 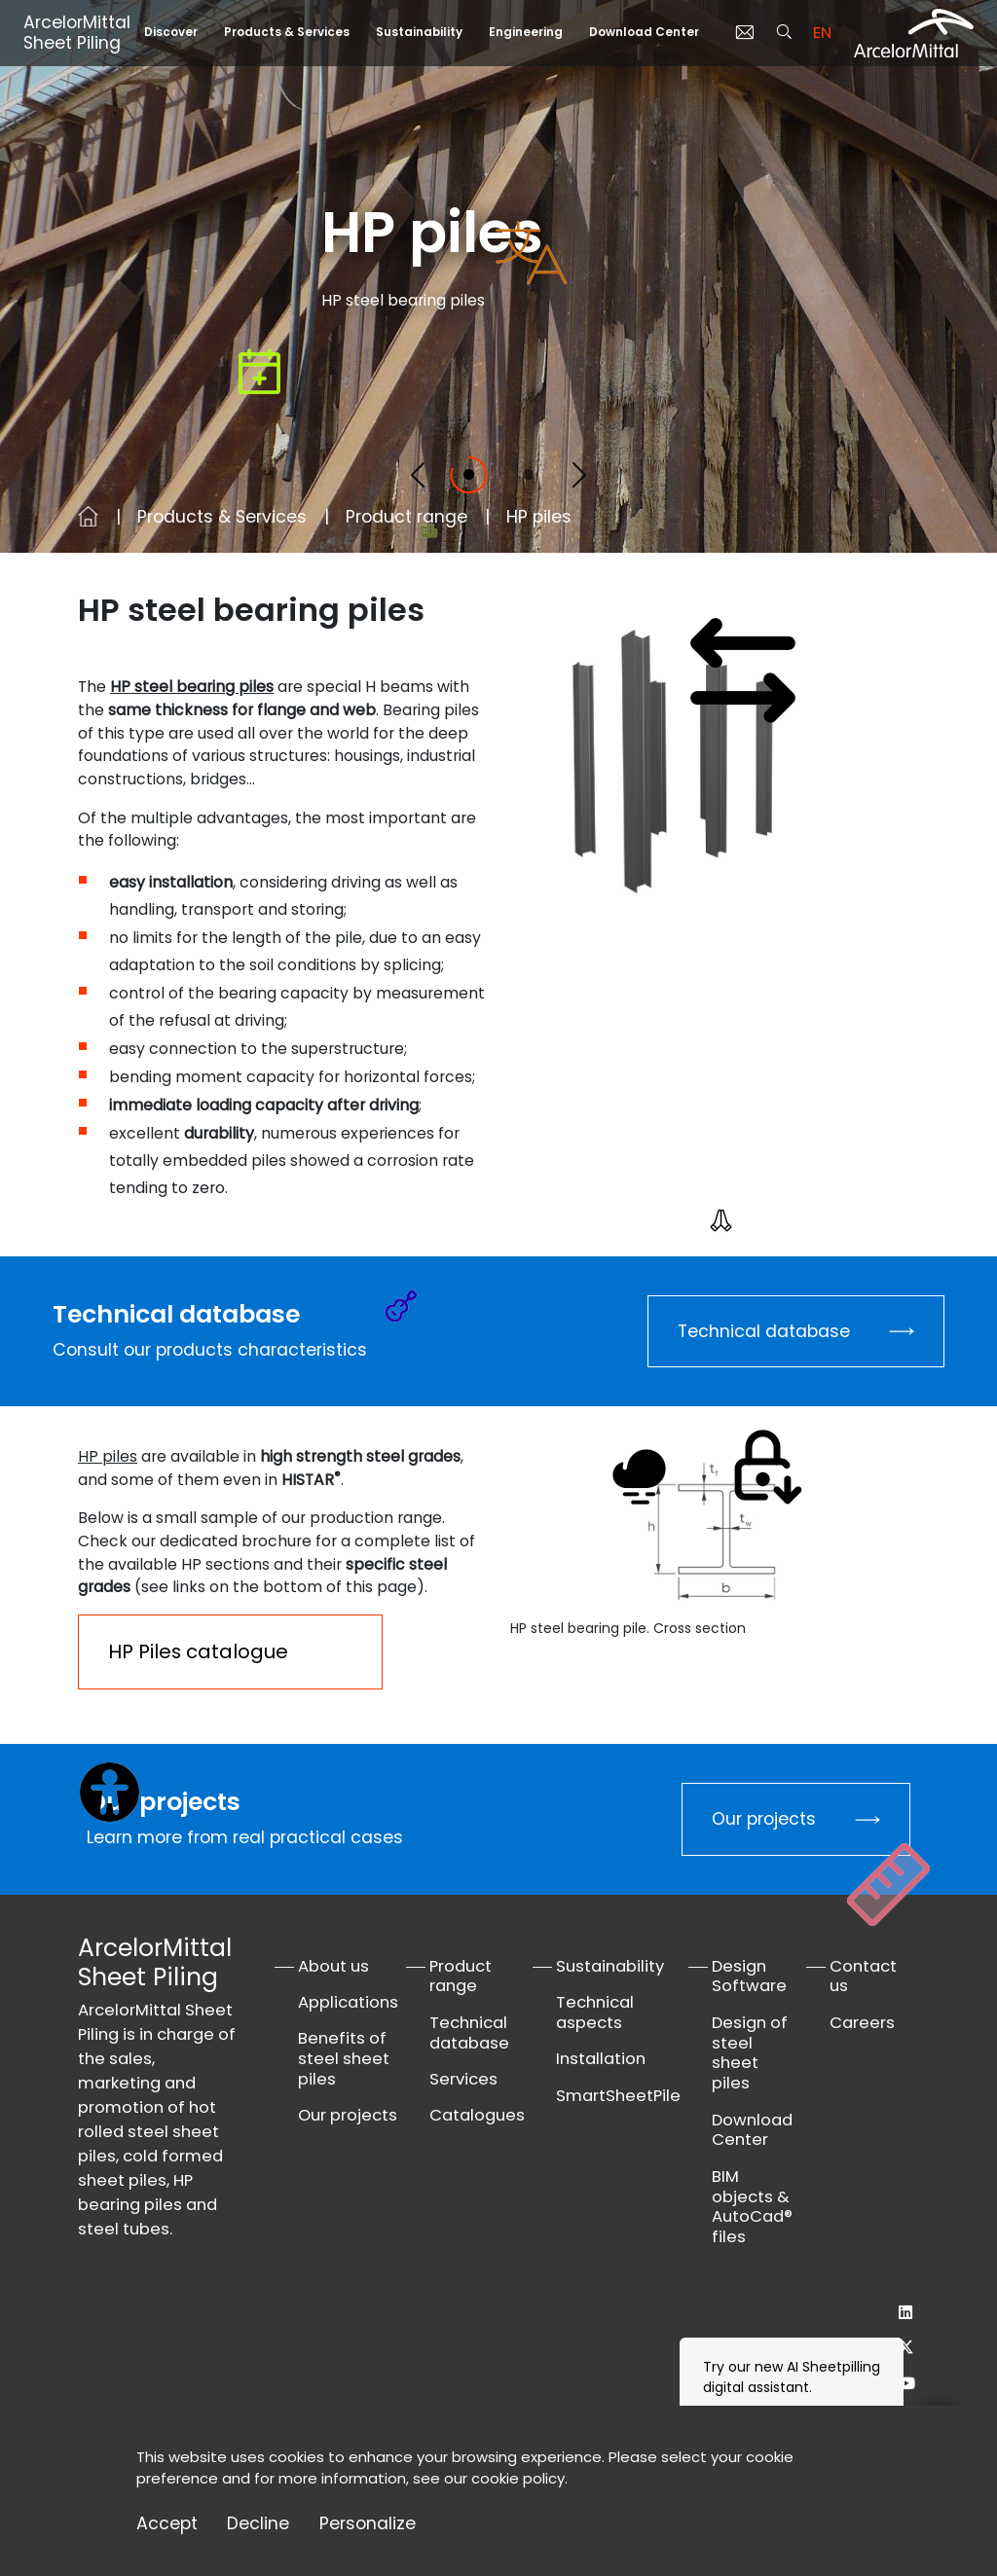 I want to click on swap or exchange items, so click(x=743, y=671).